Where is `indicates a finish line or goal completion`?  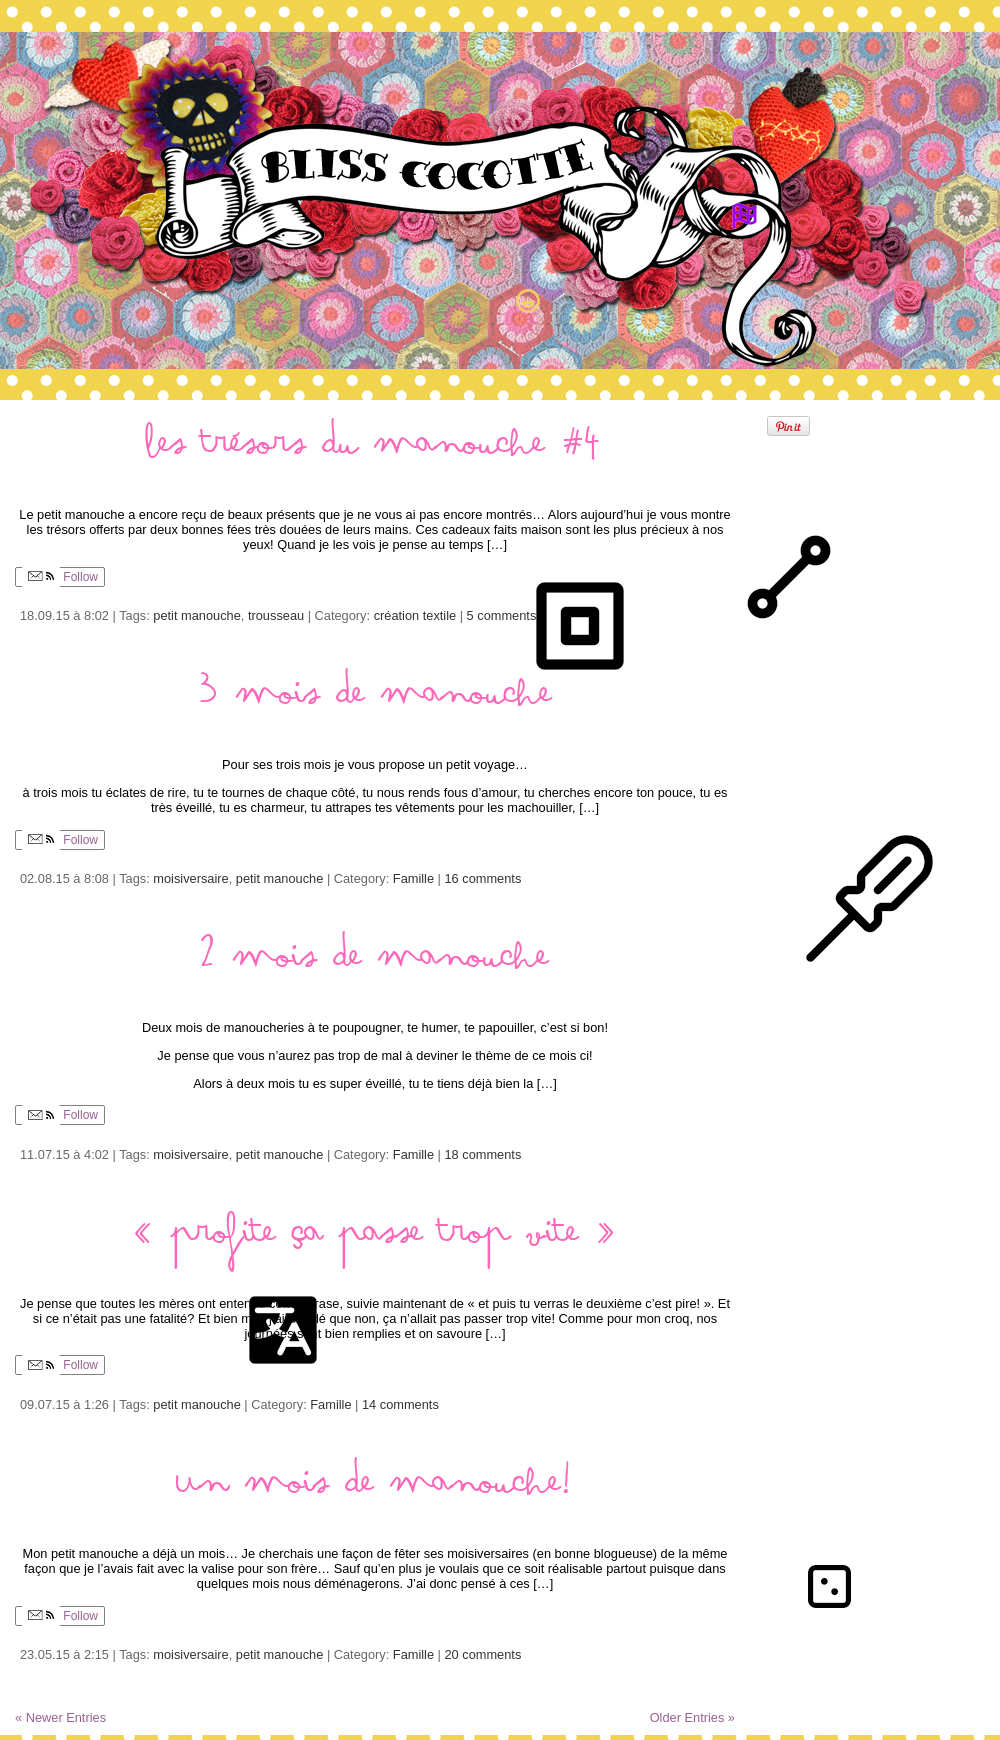
indicates a finish line or goal completion is located at coordinates (743, 215).